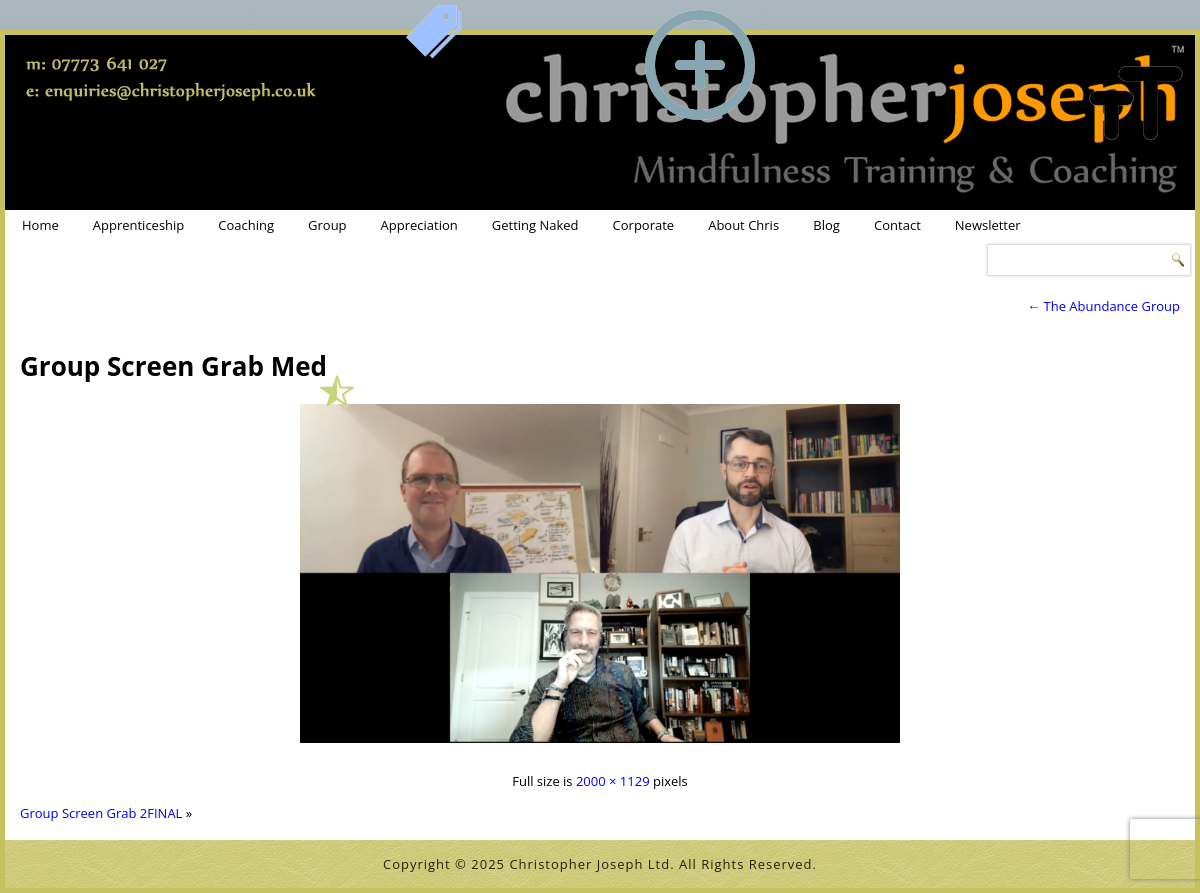 The width and height of the screenshot is (1200, 893). I want to click on adjust text size settings, so click(1133, 105).